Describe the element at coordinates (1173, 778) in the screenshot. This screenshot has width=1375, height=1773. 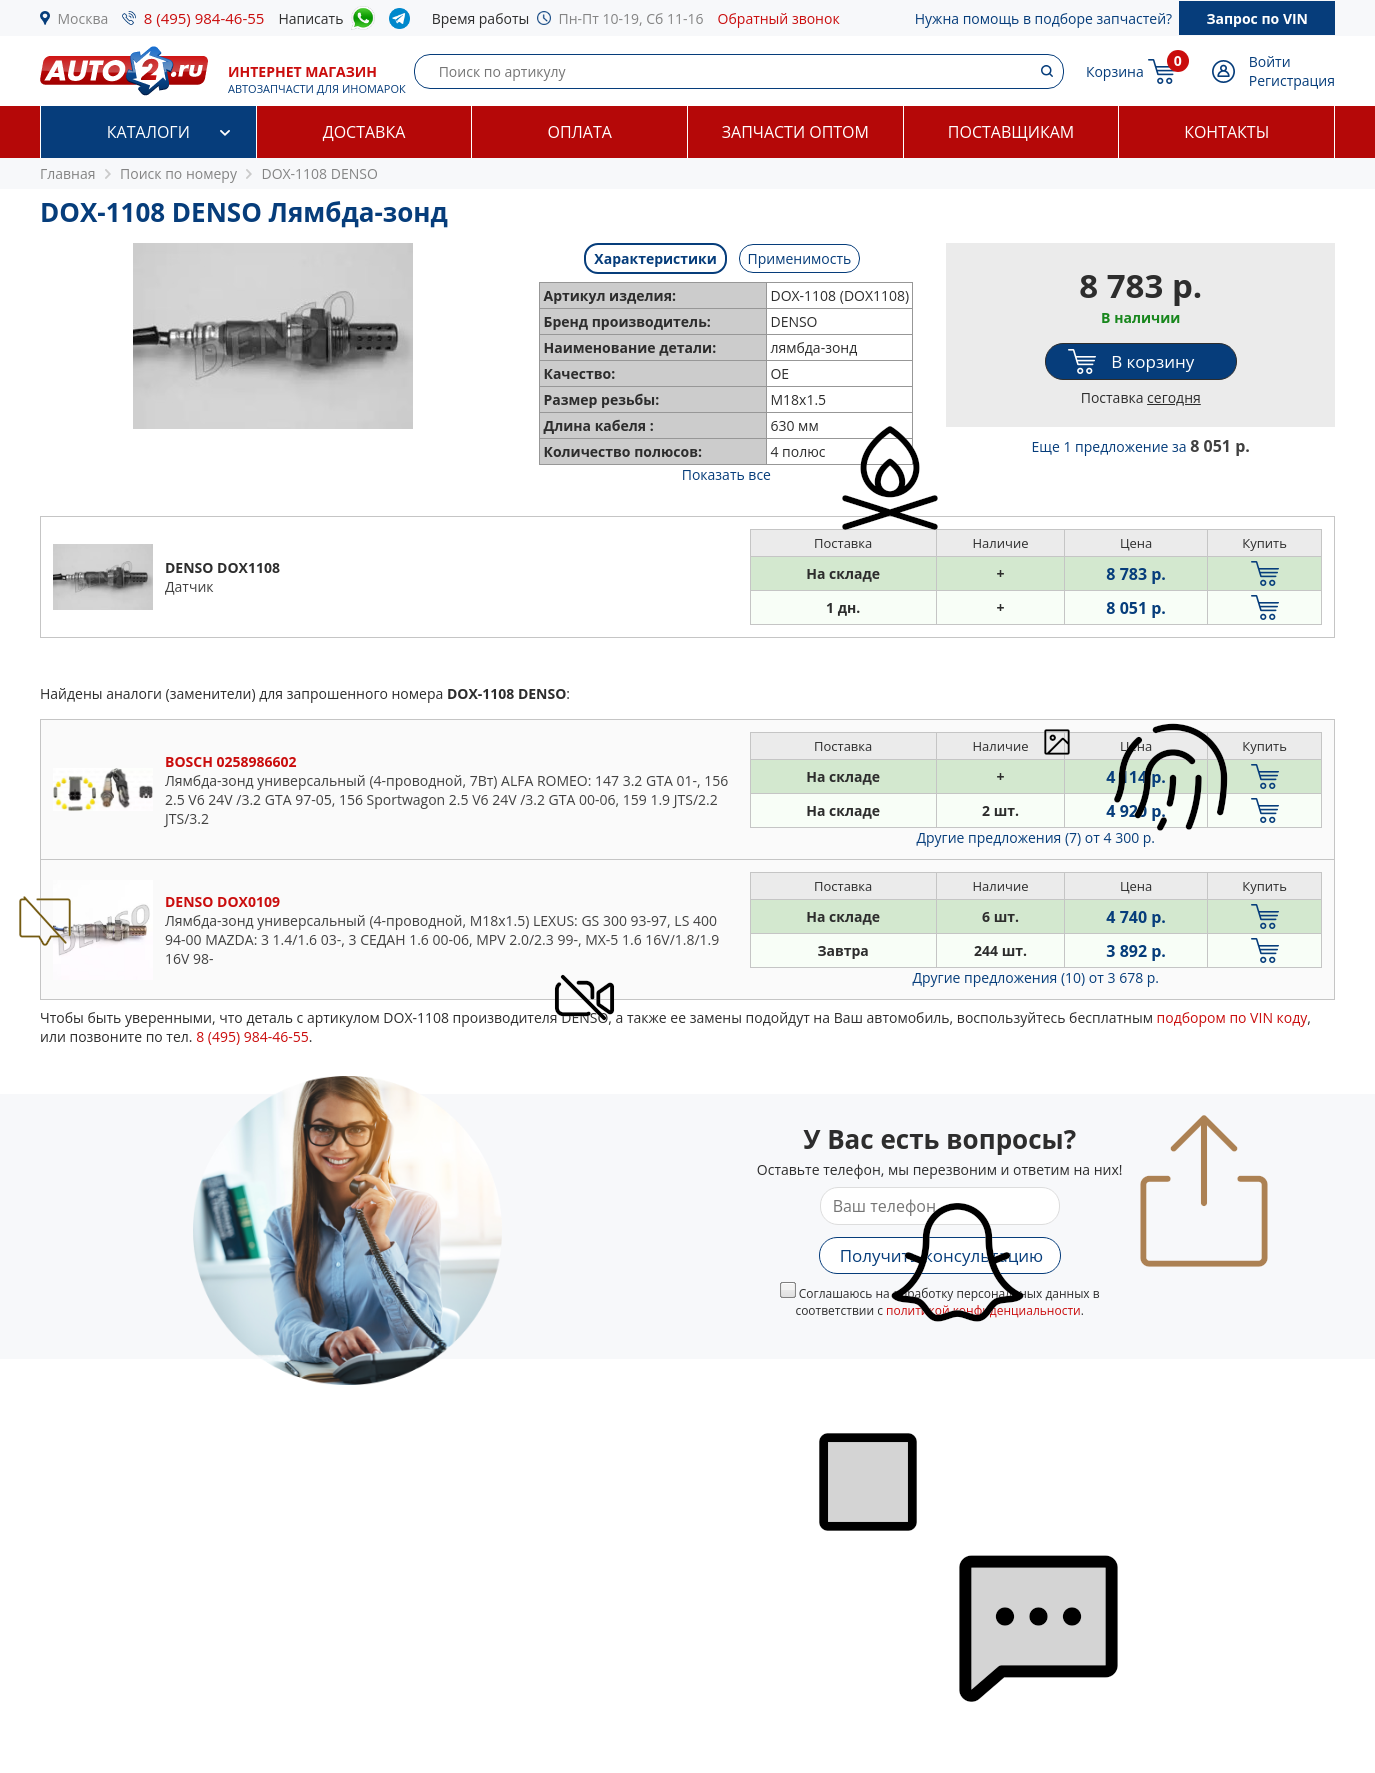
I see `authenticate with fingerprint` at that location.